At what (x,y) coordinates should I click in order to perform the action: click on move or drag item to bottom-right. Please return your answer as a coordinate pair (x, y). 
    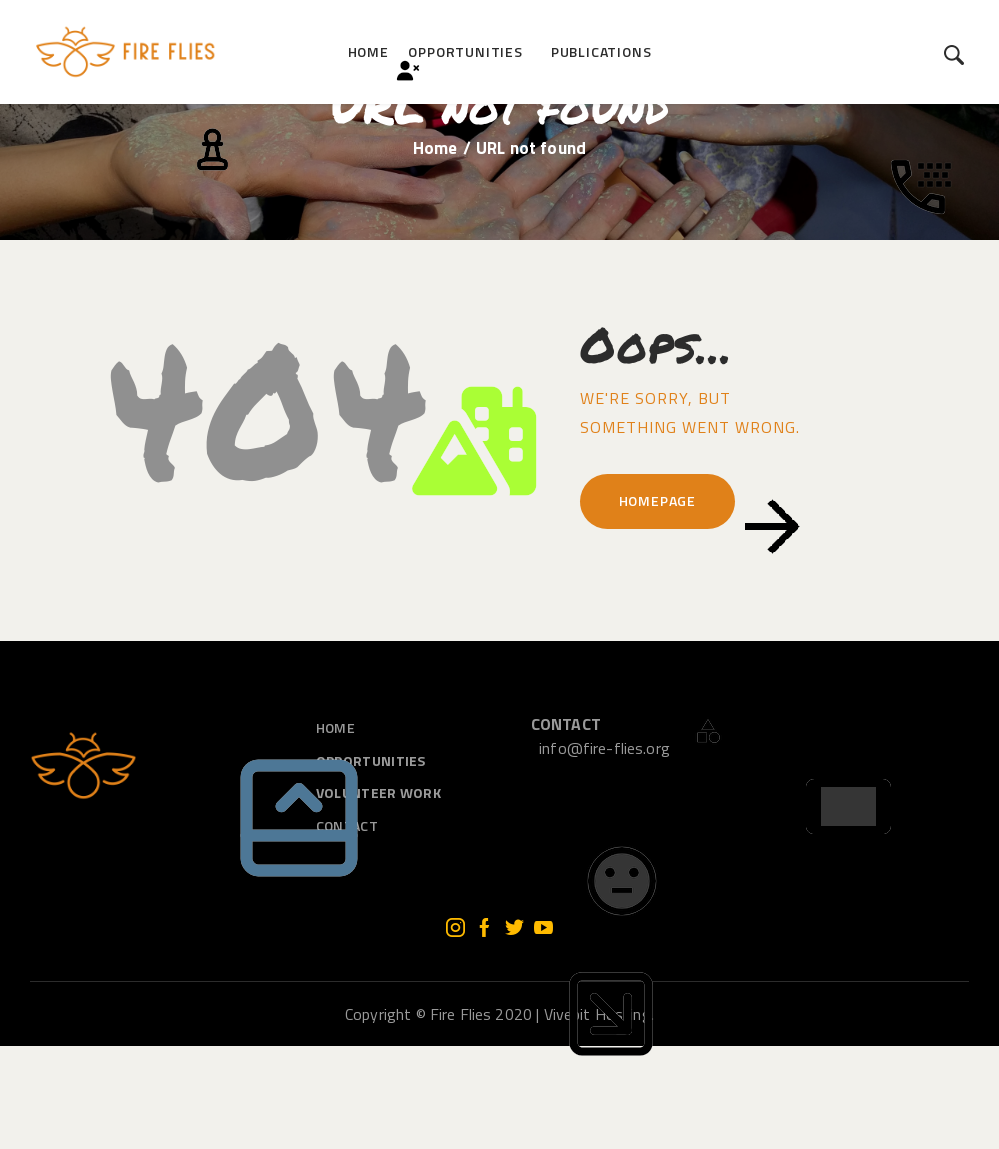
    Looking at the image, I should click on (611, 1014).